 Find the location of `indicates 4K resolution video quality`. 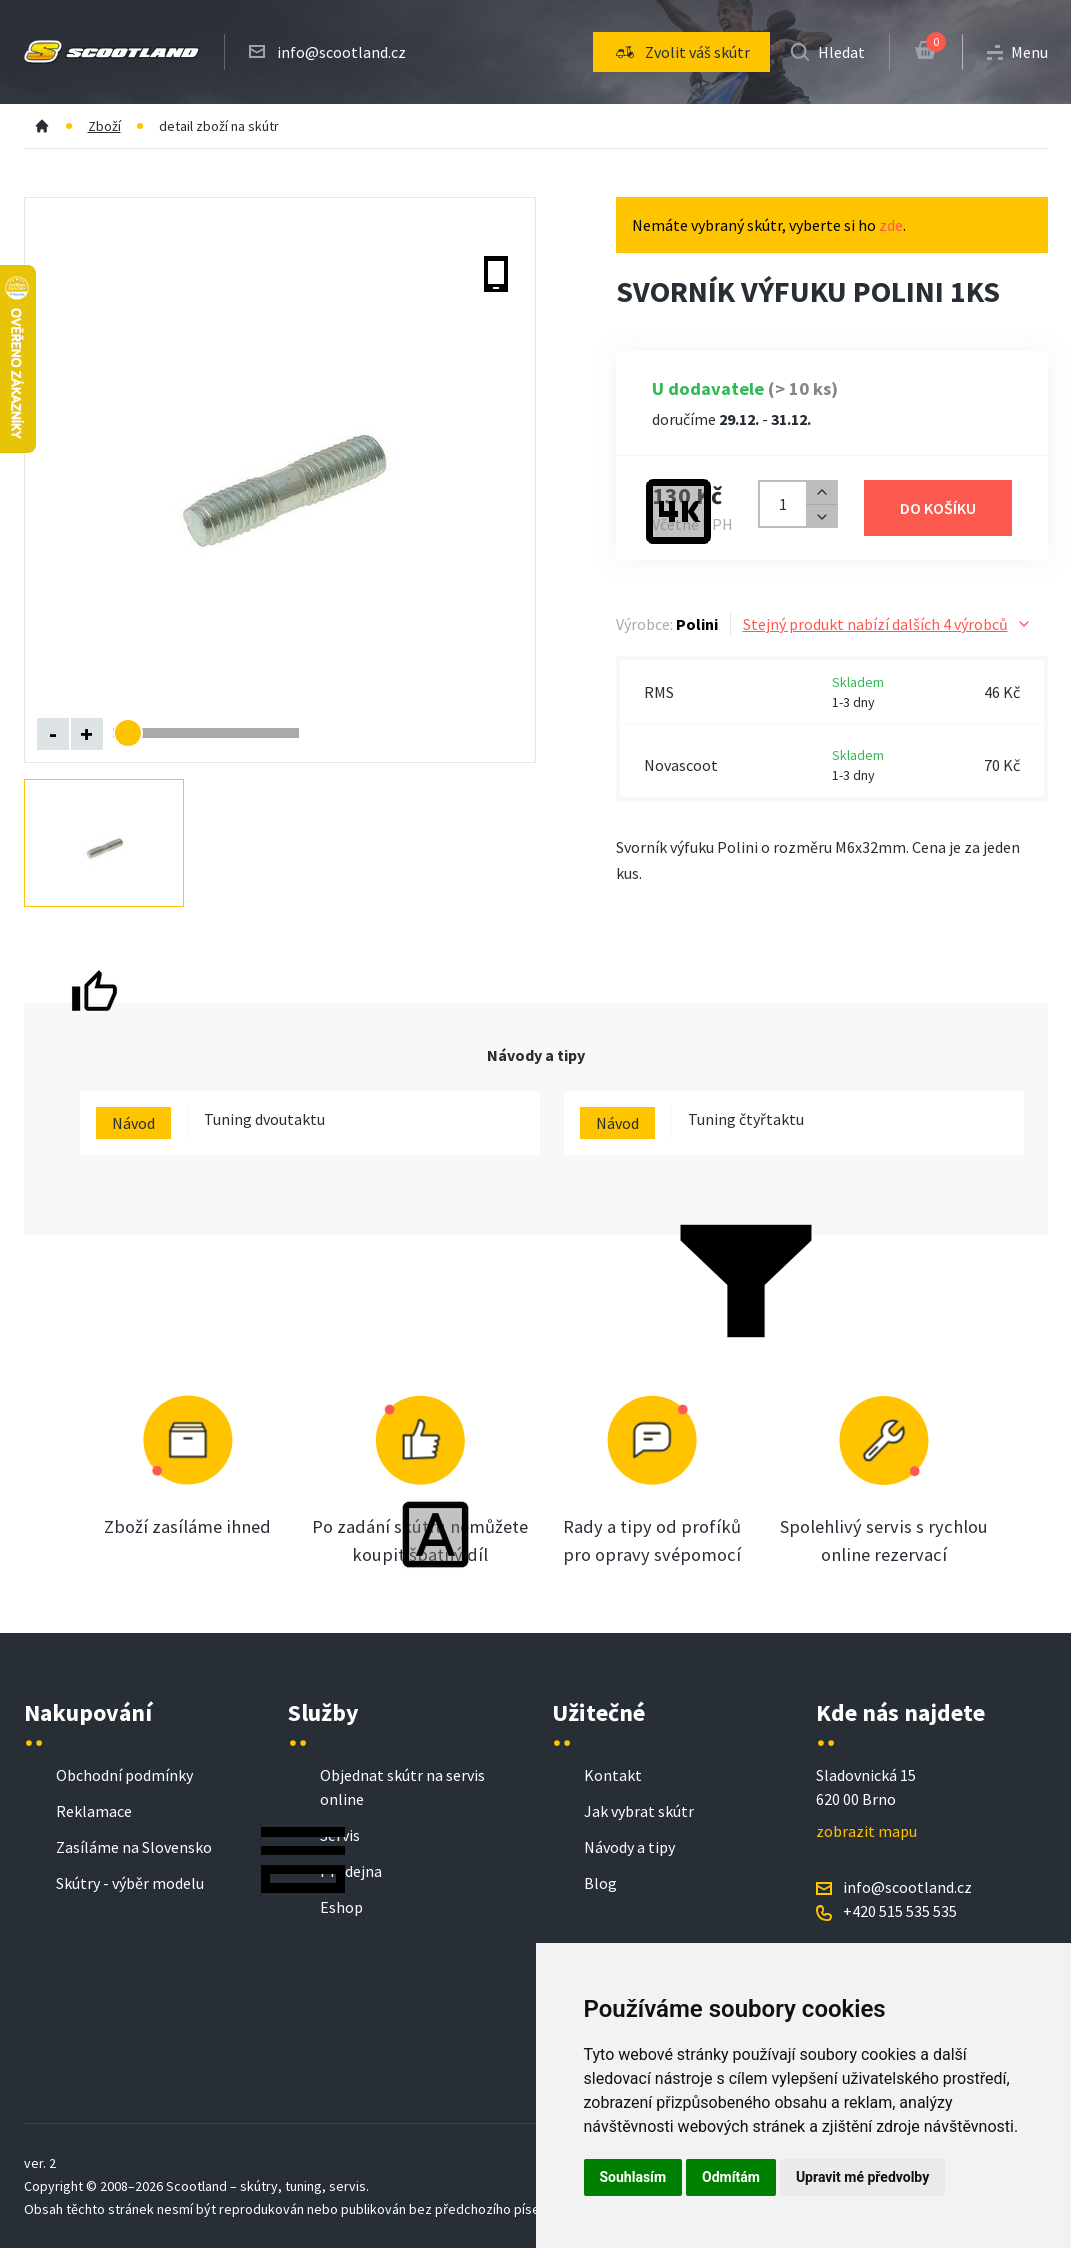

indicates 4K resolution video quality is located at coordinates (678, 511).